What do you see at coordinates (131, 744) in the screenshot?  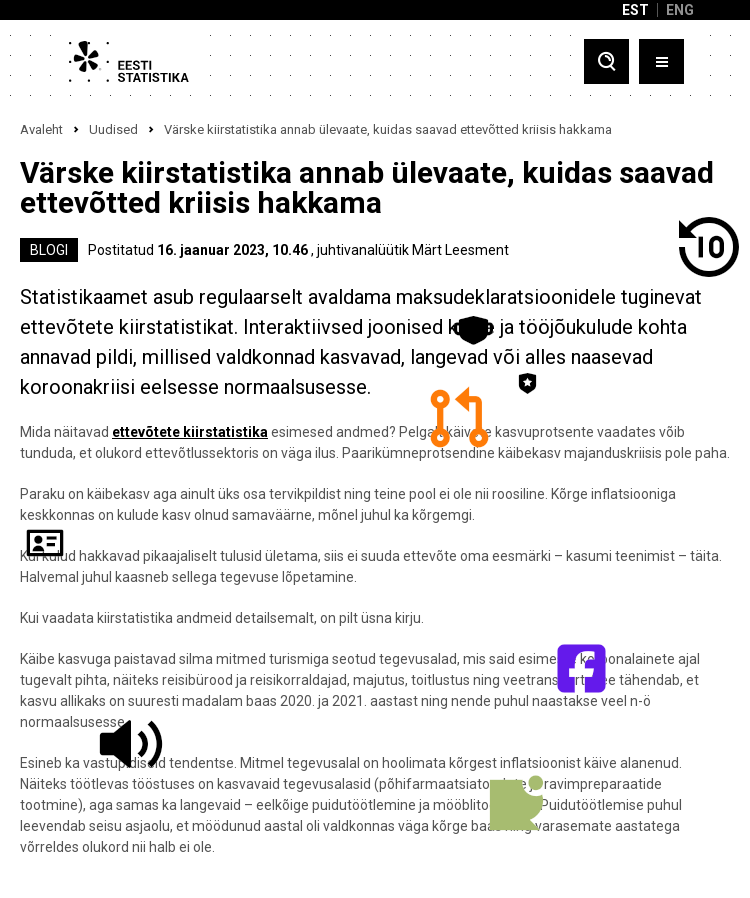 I see `increase or adjust volume level` at bounding box center [131, 744].